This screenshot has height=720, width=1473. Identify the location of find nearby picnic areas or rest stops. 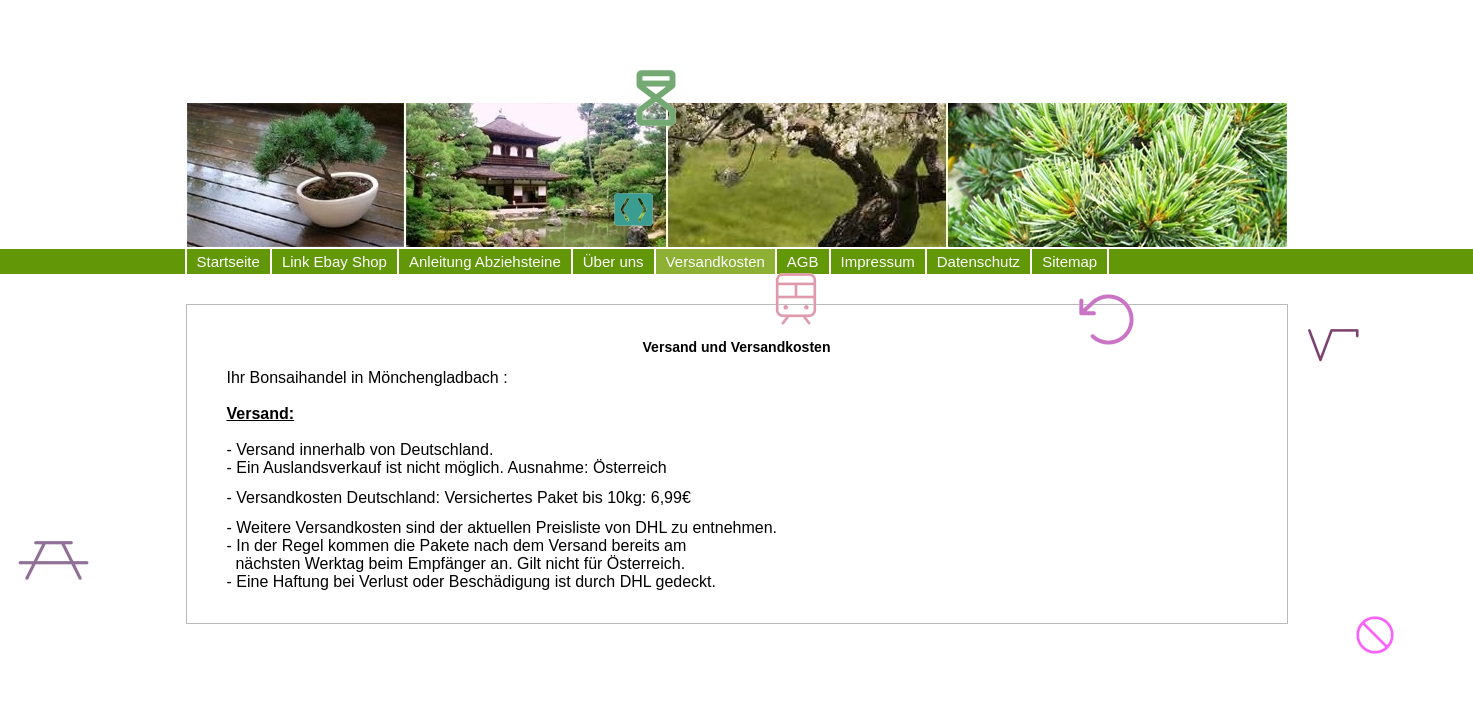
(53, 560).